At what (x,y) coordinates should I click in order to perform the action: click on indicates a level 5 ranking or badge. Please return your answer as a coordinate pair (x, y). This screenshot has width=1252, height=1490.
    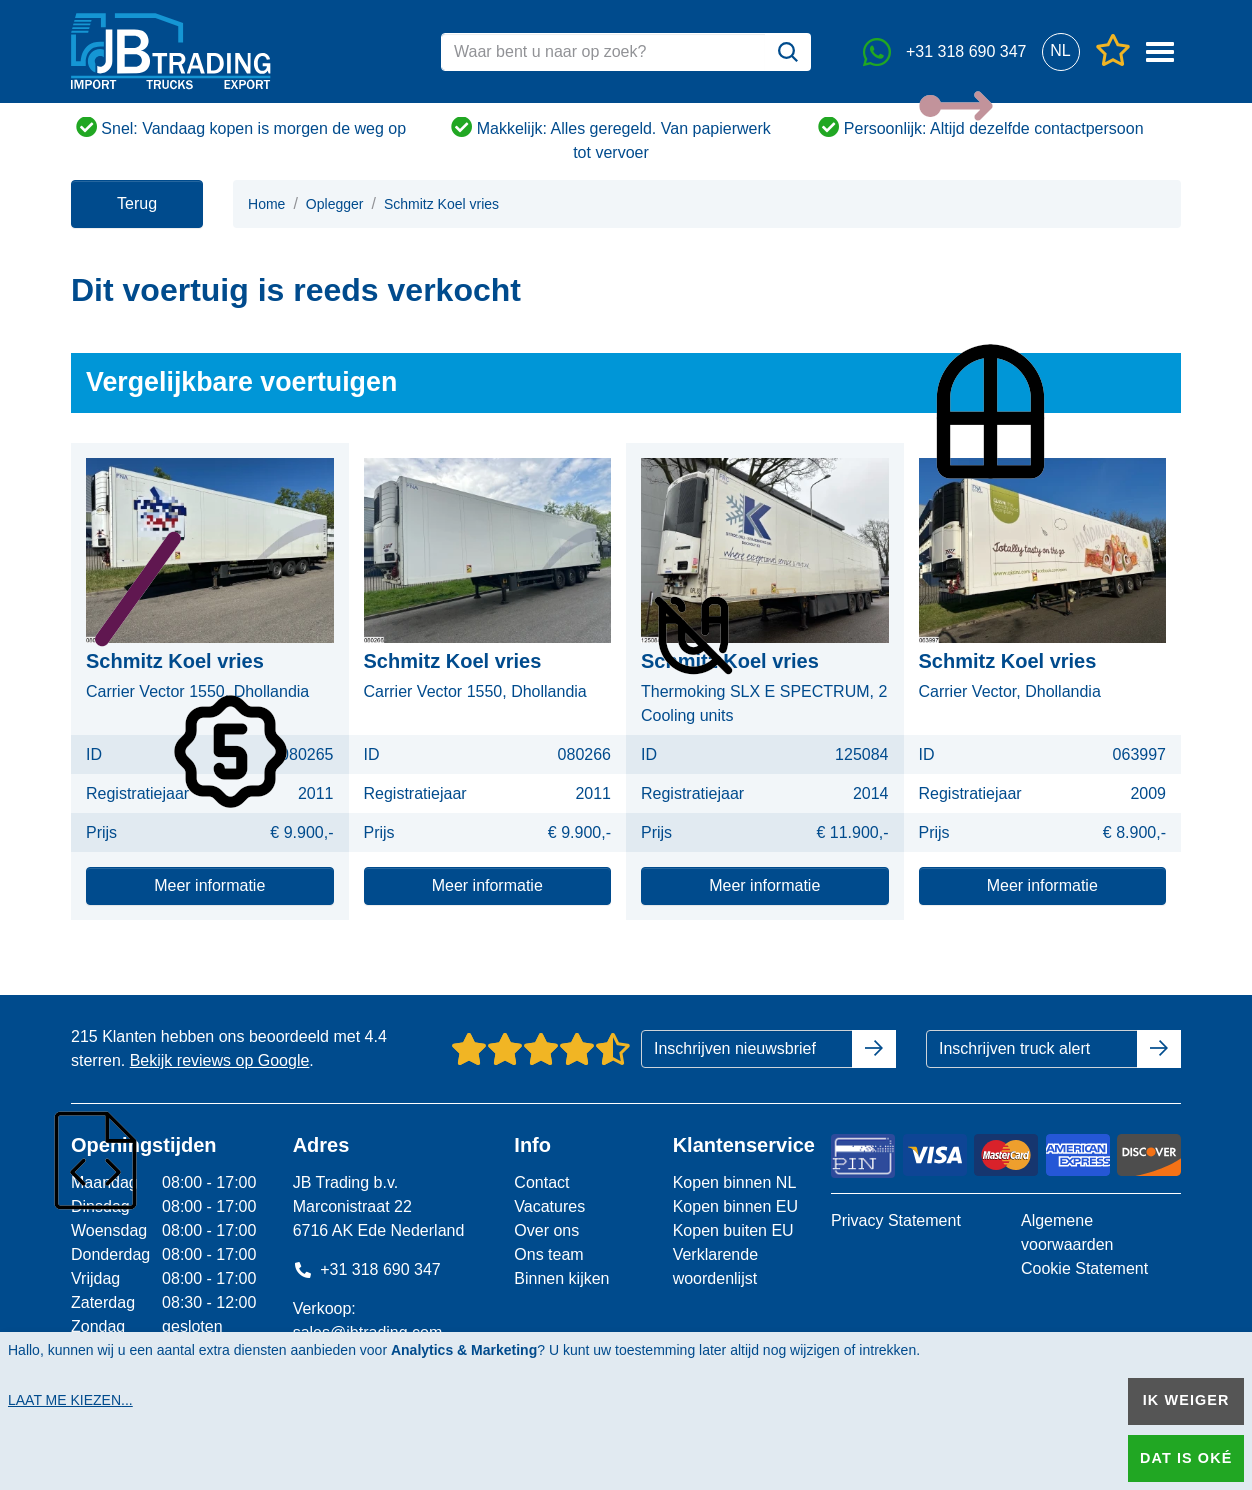
    Looking at the image, I should click on (230, 751).